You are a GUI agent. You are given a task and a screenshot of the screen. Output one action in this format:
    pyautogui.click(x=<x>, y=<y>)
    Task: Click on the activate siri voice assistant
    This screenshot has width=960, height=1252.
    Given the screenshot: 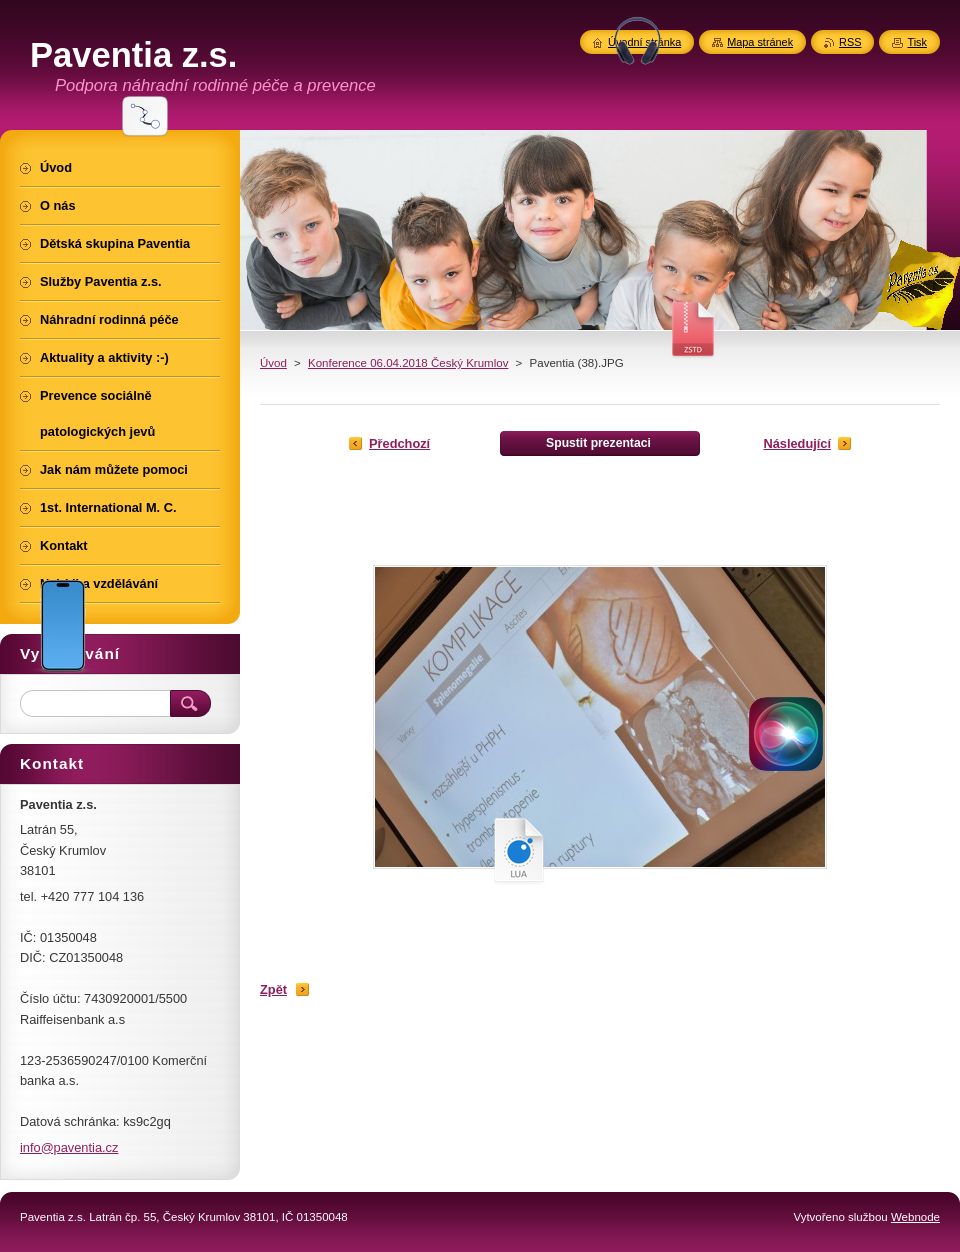 What is the action you would take?
    pyautogui.click(x=786, y=734)
    